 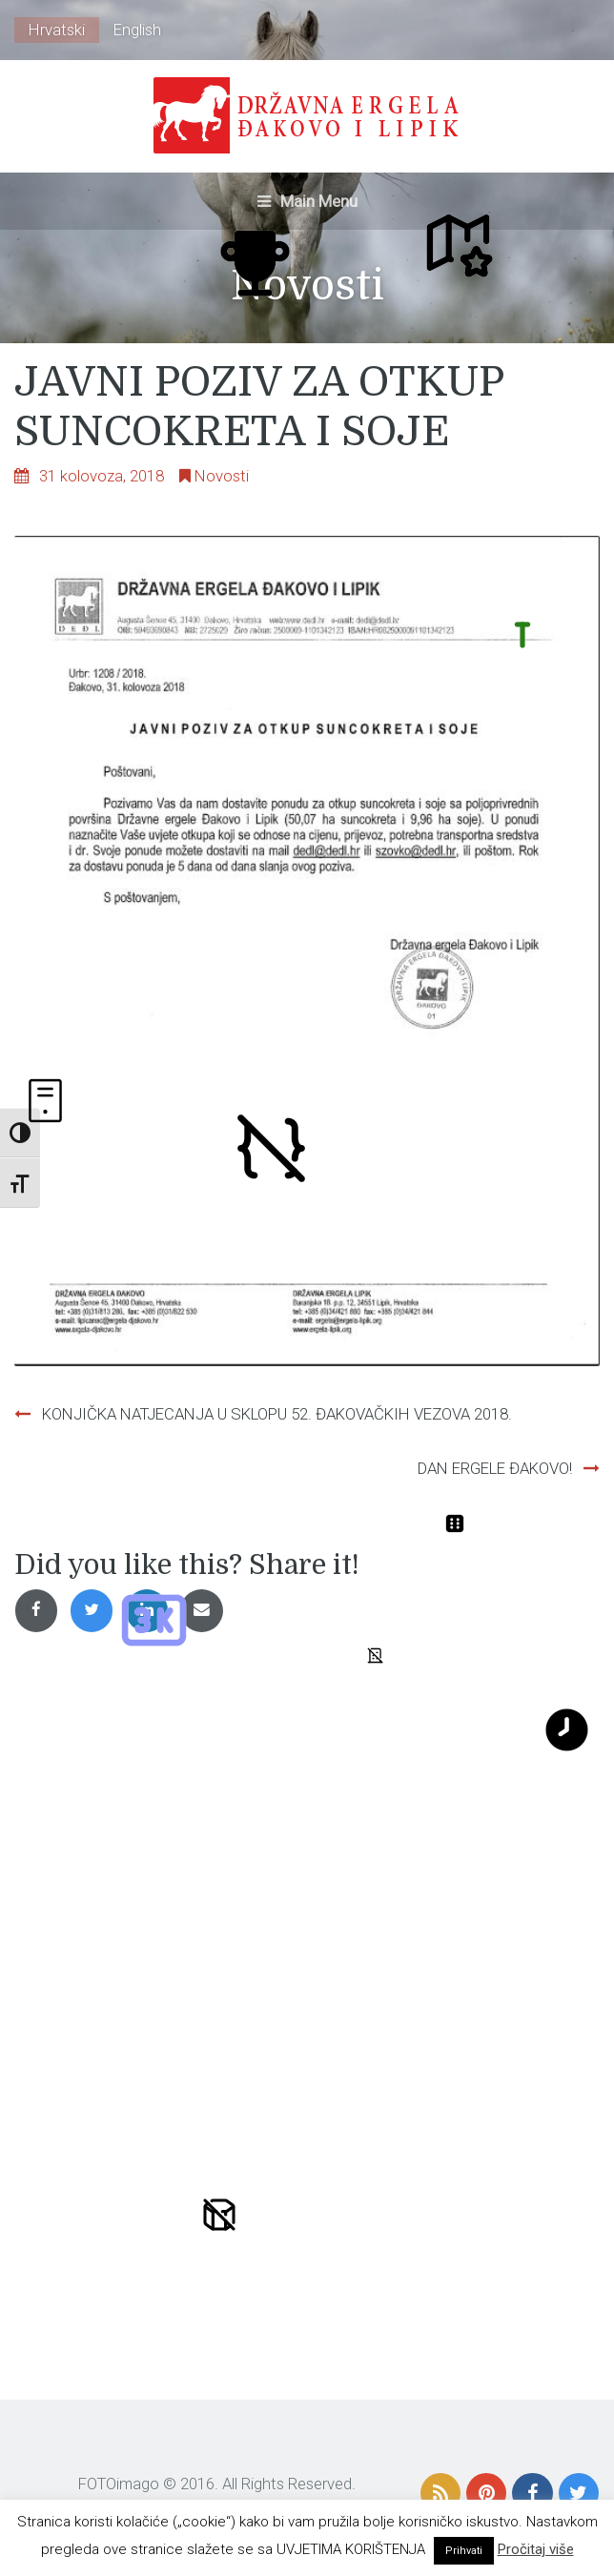 What do you see at coordinates (375, 1655) in the screenshot?
I see `building or location unavailable` at bounding box center [375, 1655].